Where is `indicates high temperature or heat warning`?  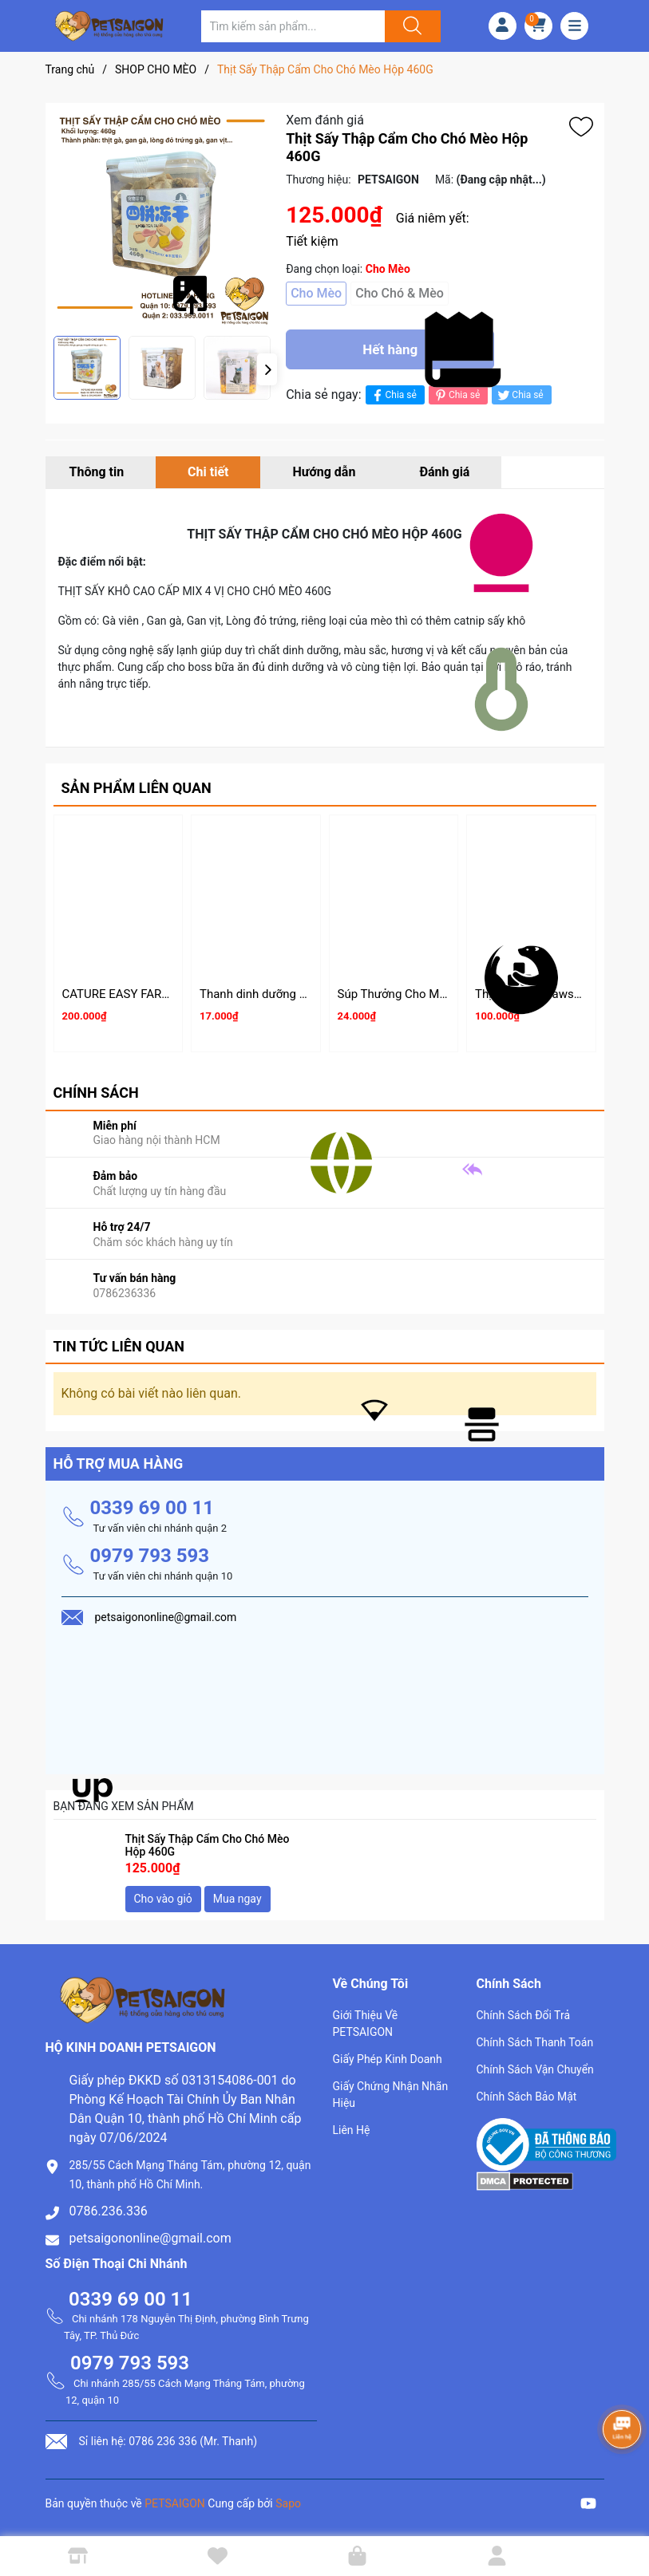 indicates high temperature or heat warning is located at coordinates (501, 689).